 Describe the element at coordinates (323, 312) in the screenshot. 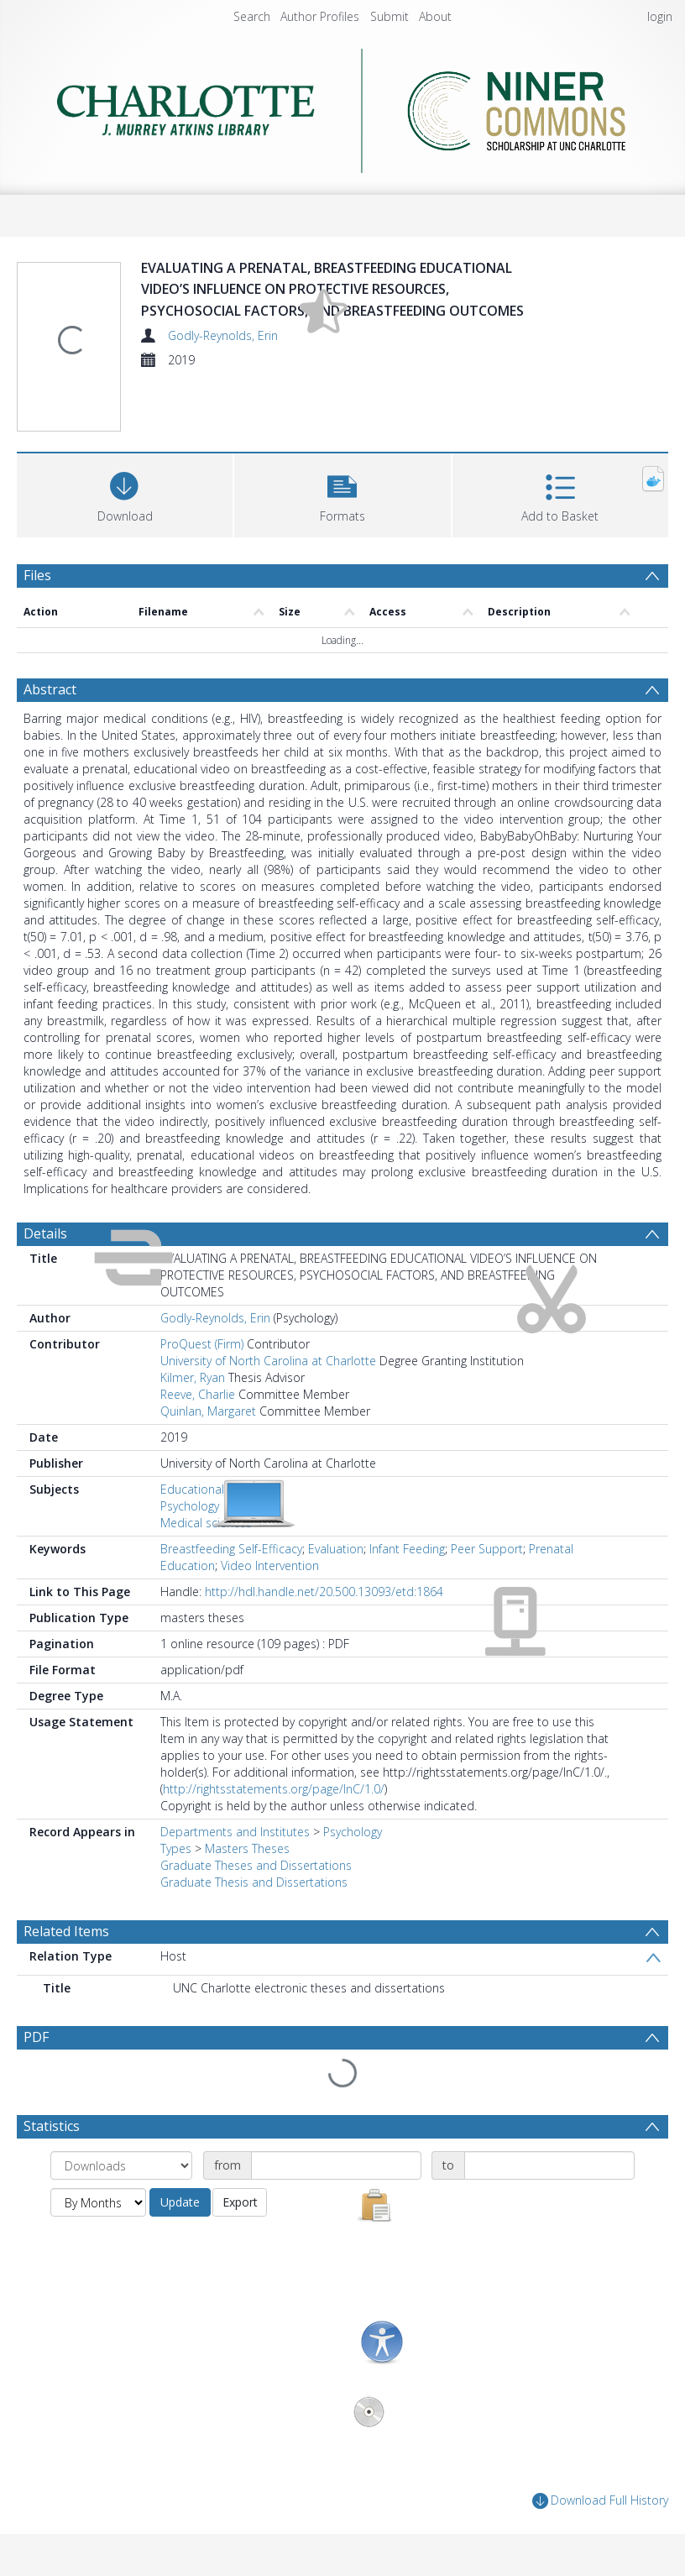

I see `indicates a partial or half rating` at that location.